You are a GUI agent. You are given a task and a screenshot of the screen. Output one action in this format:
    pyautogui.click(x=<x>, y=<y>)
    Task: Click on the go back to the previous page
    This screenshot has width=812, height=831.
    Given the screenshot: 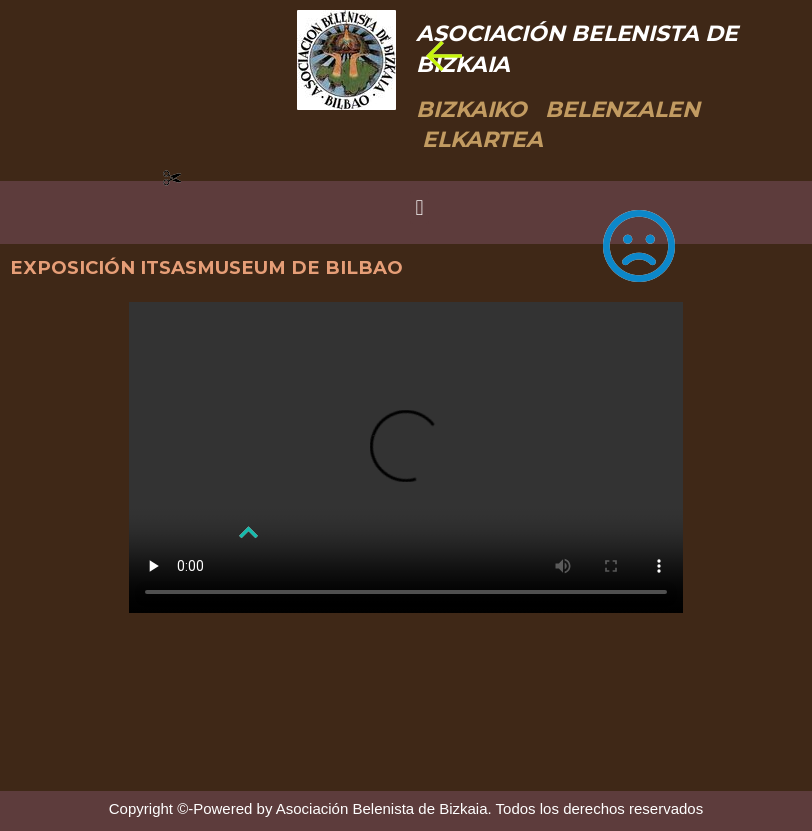 What is the action you would take?
    pyautogui.click(x=444, y=56)
    